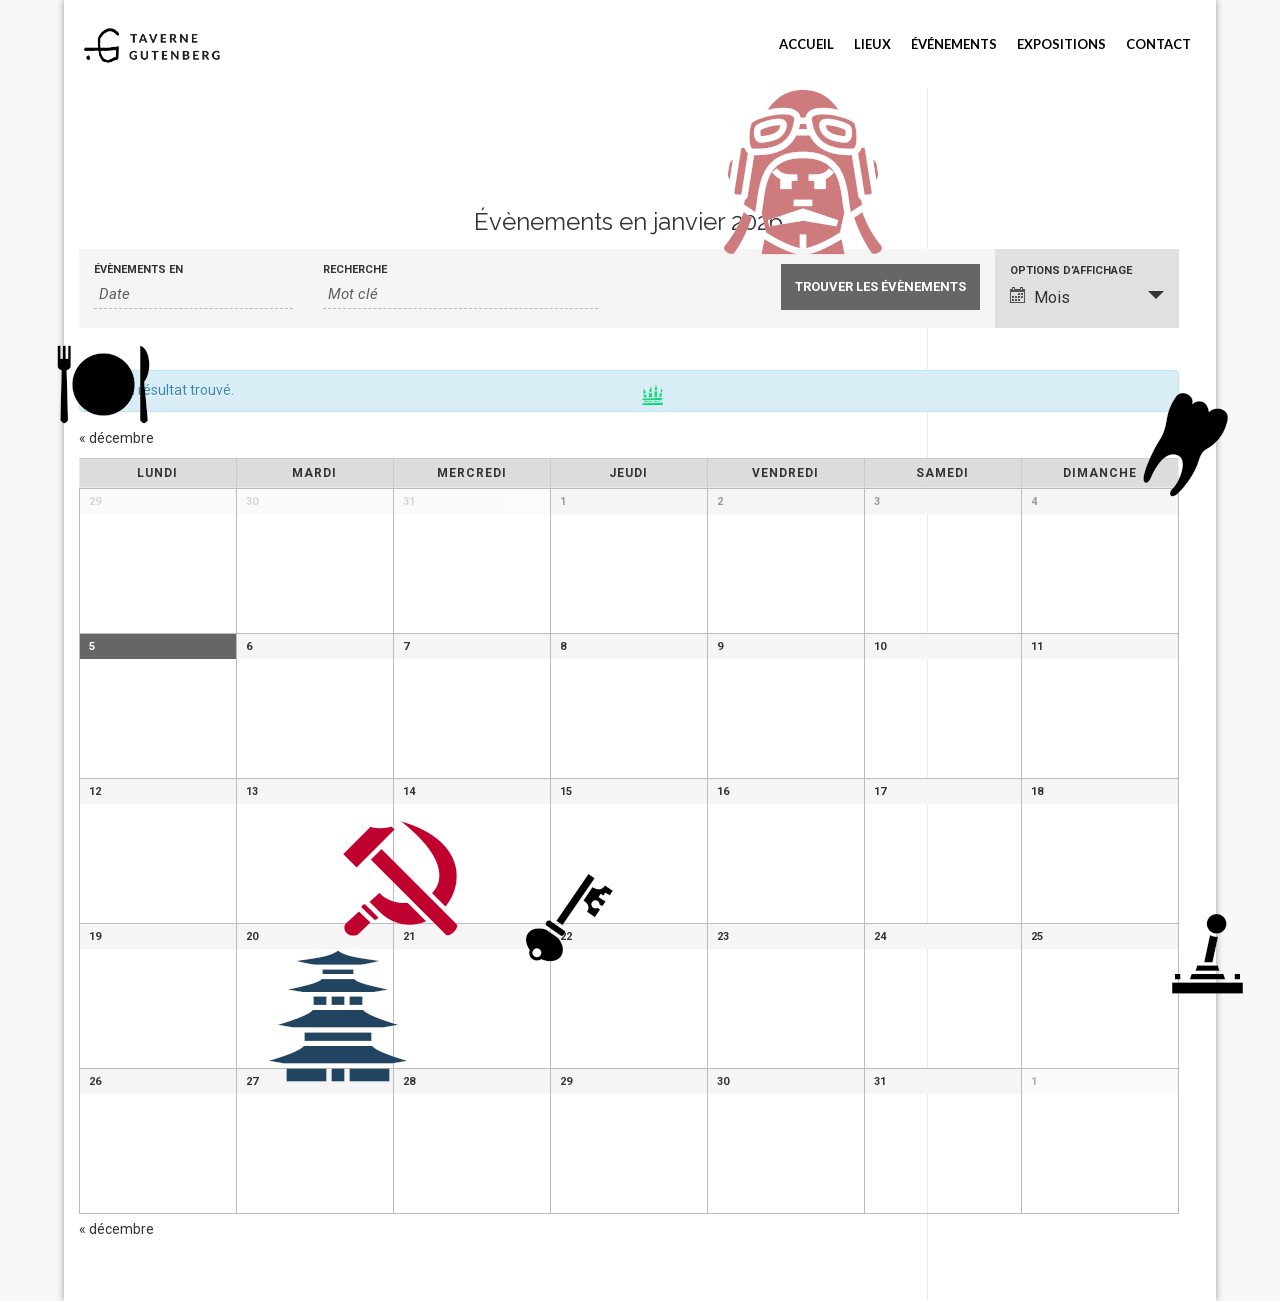  Describe the element at coordinates (338, 1016) in the screenshot. I see `view asian temple or landmark location` at that location.